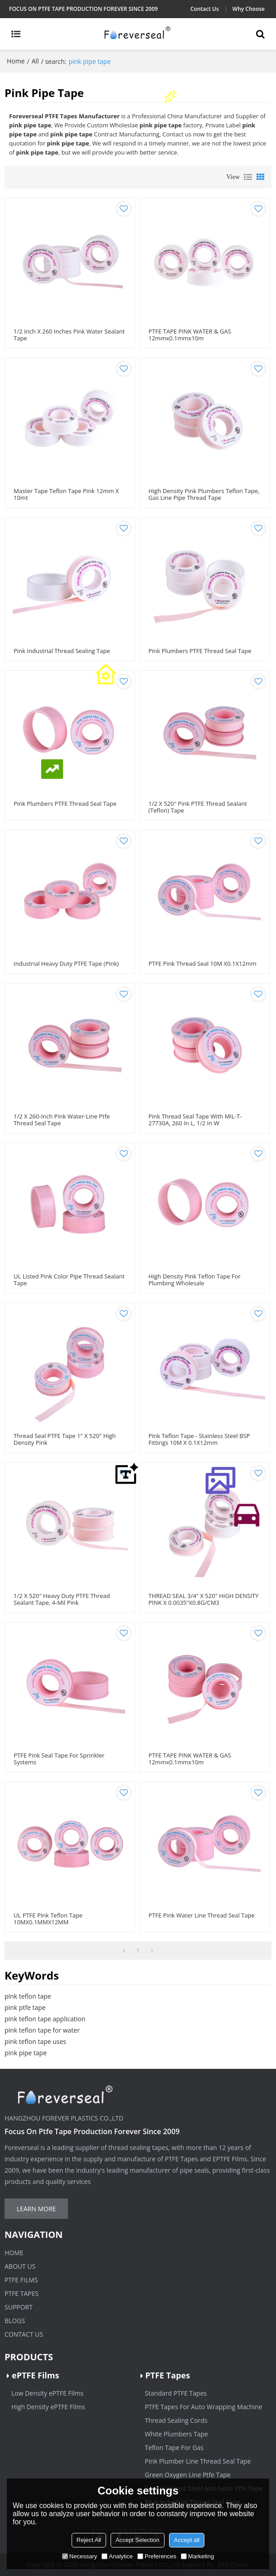 The height and width of the screenshot is (2576, 276). What do you see at coordinates (247, 1514) in the screenshot?
I see `access vehicle or driving settings` at bounding box center [247, 1514].